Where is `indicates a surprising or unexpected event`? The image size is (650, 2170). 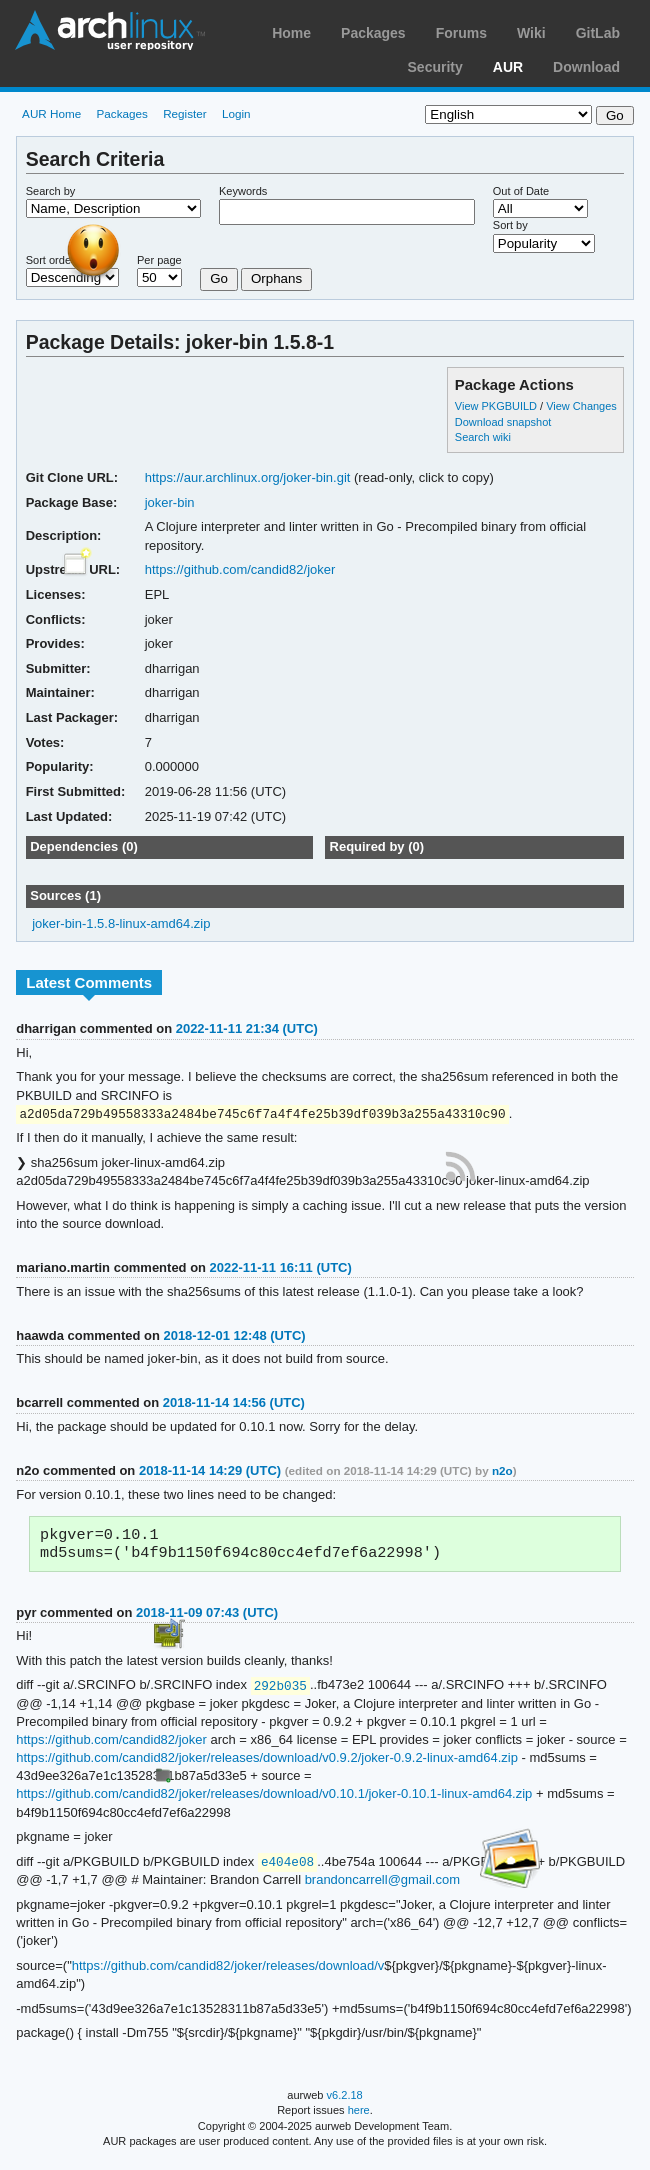 indicates a surprising or unexpected event is located at coordinates (93, 252).